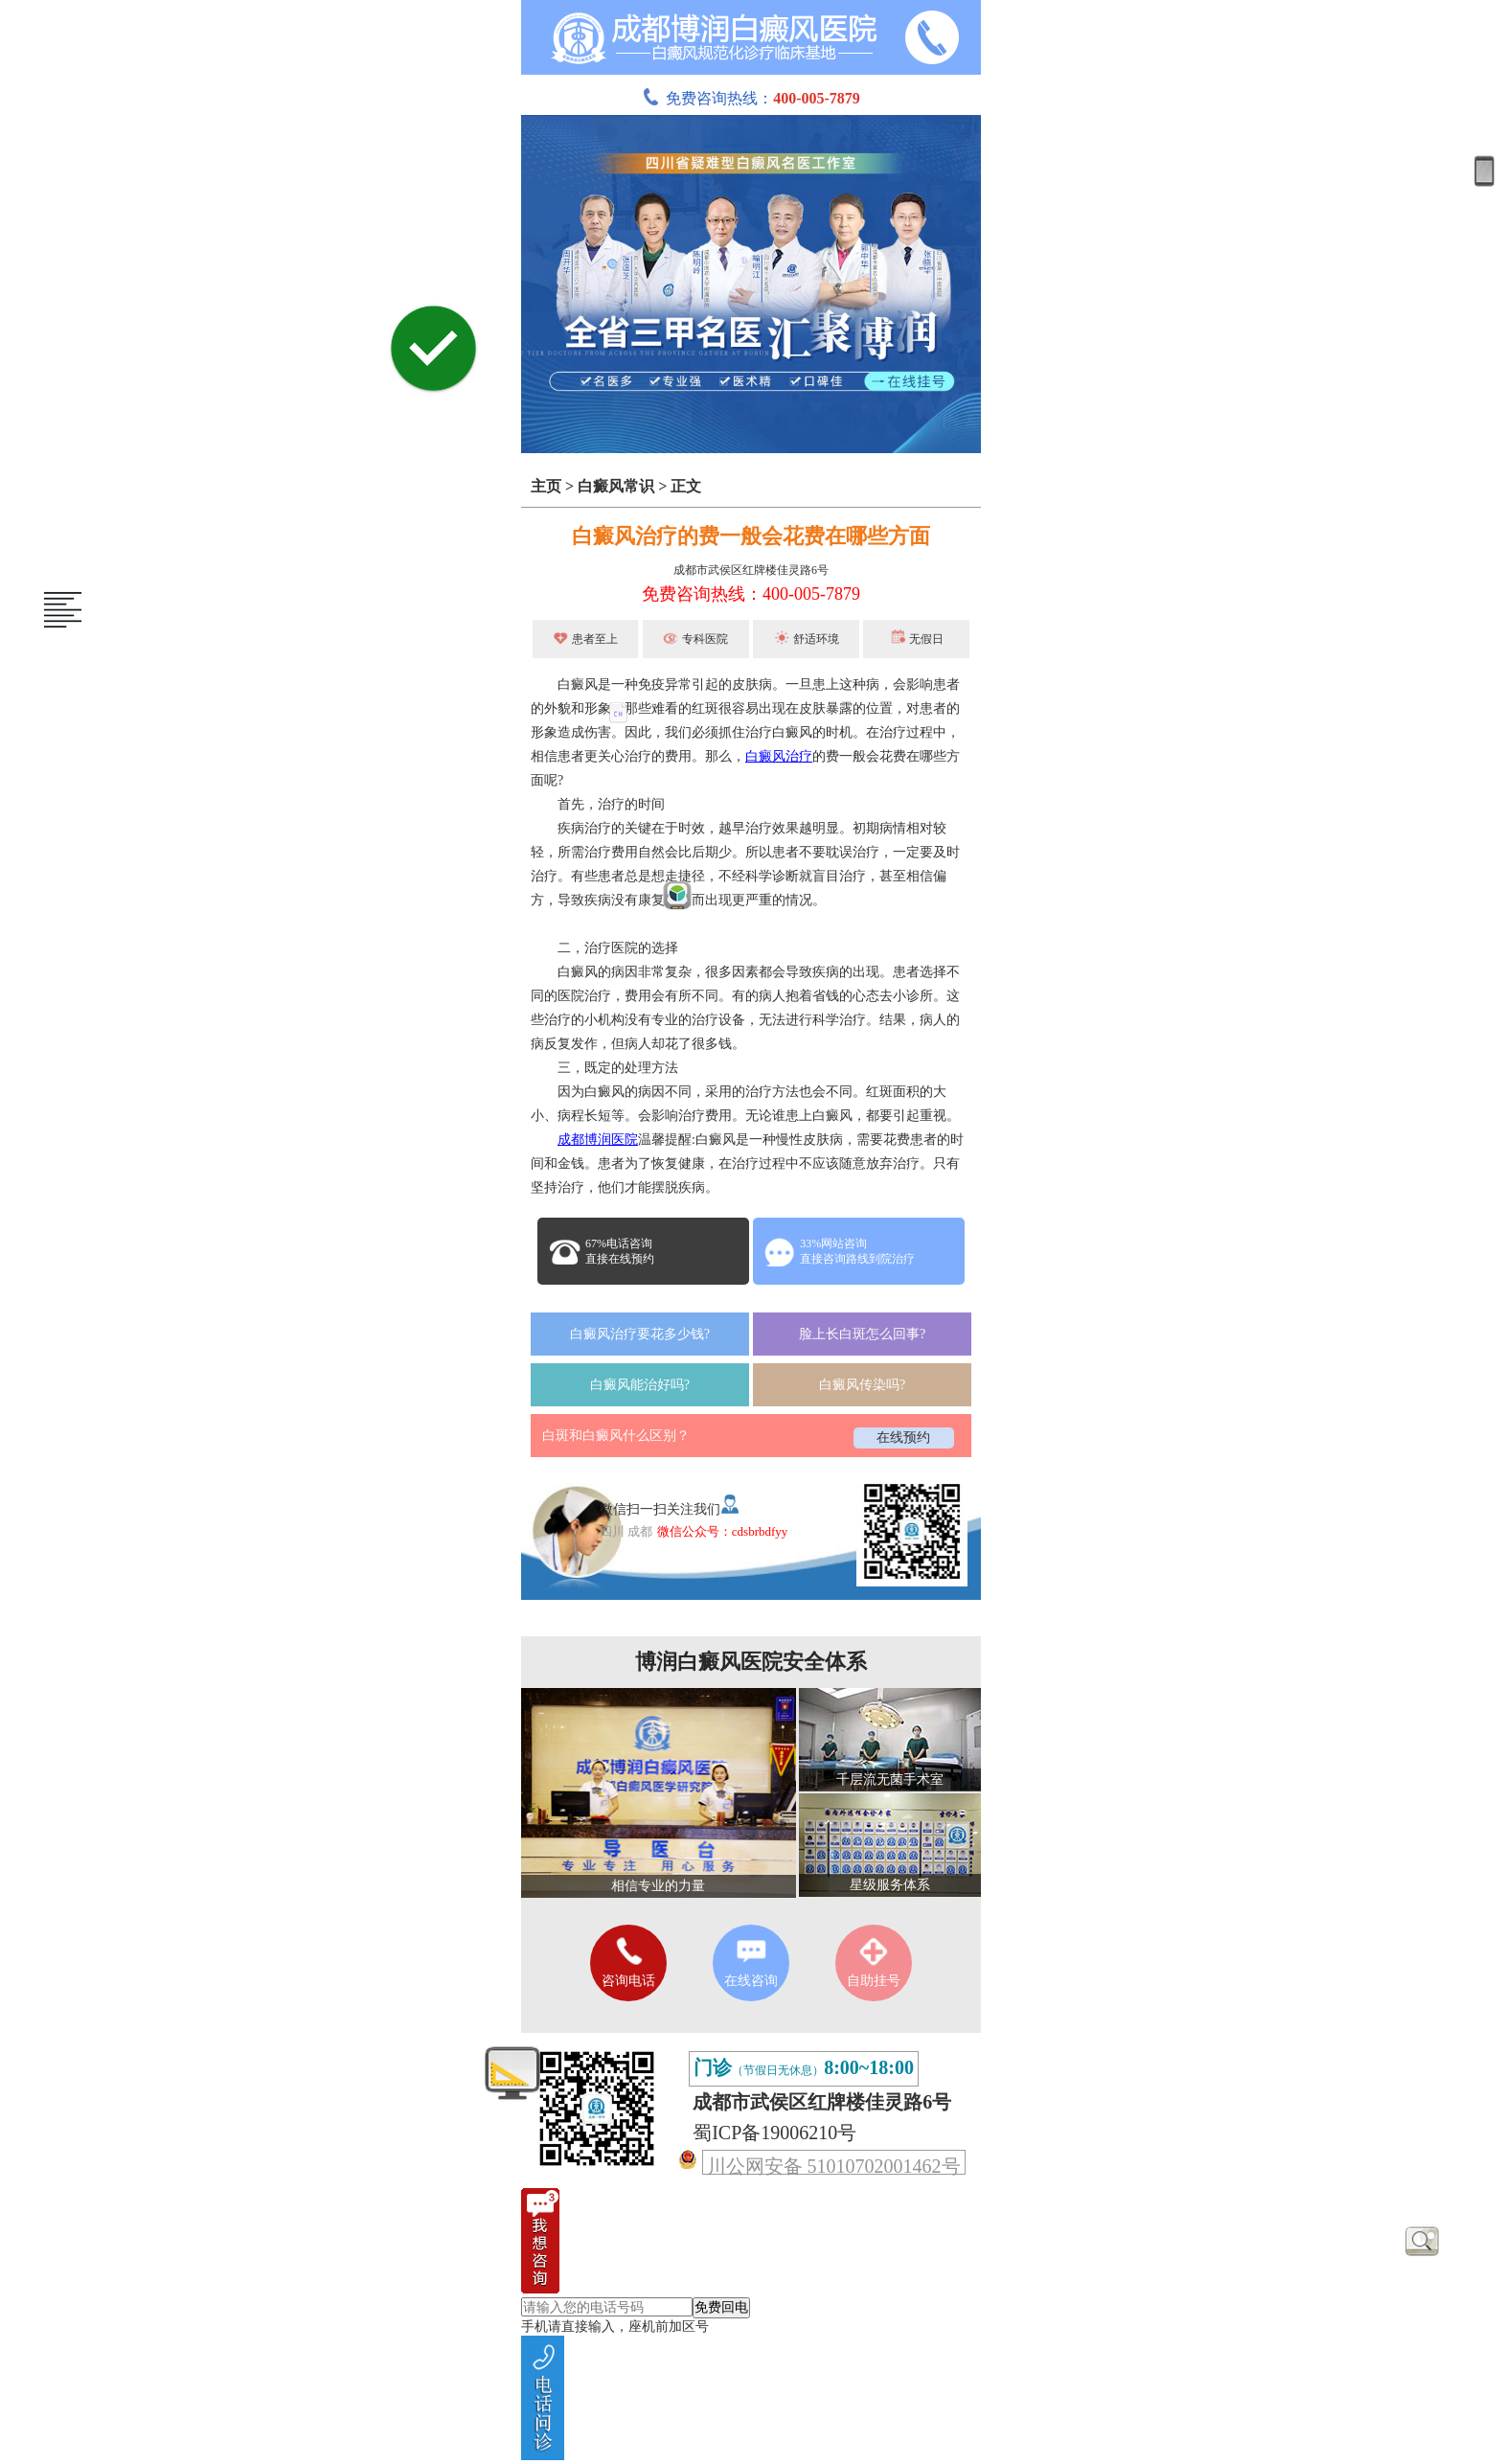 The height and width of the screenshot is (2464, 1502). I want to click on open the image viewer application, so click(1422, 2241).